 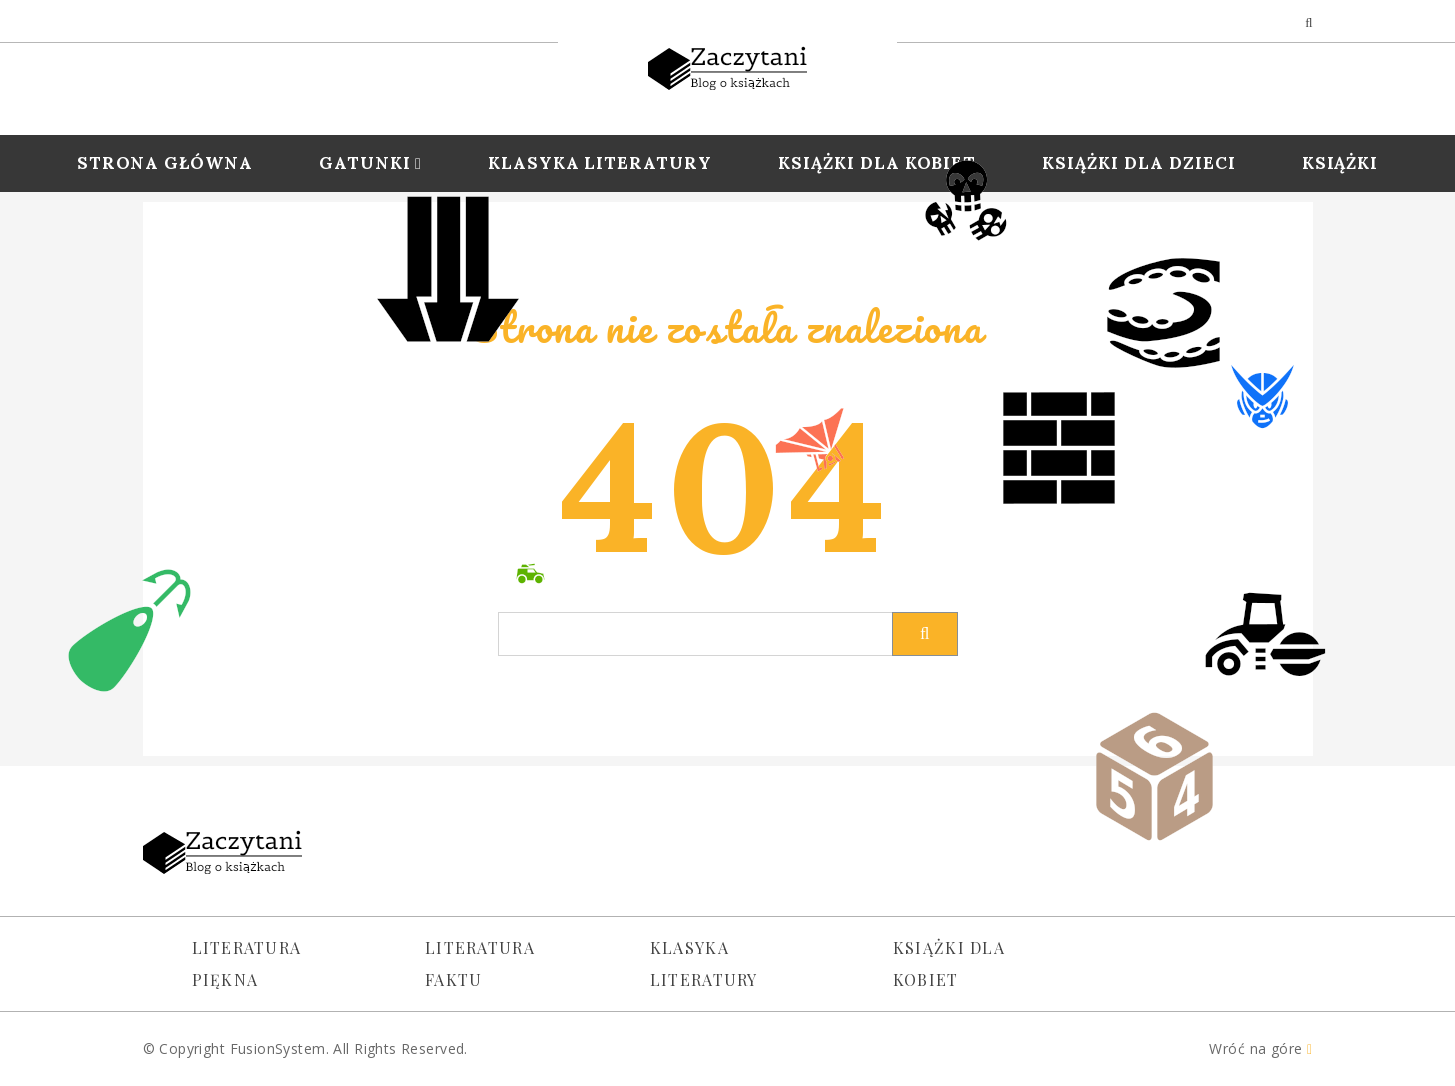 What do you see at coordinates (965, 200) in the screenshot?
I see `indicates extreme danger or deadly hazard` at bounding box center [965, 200].